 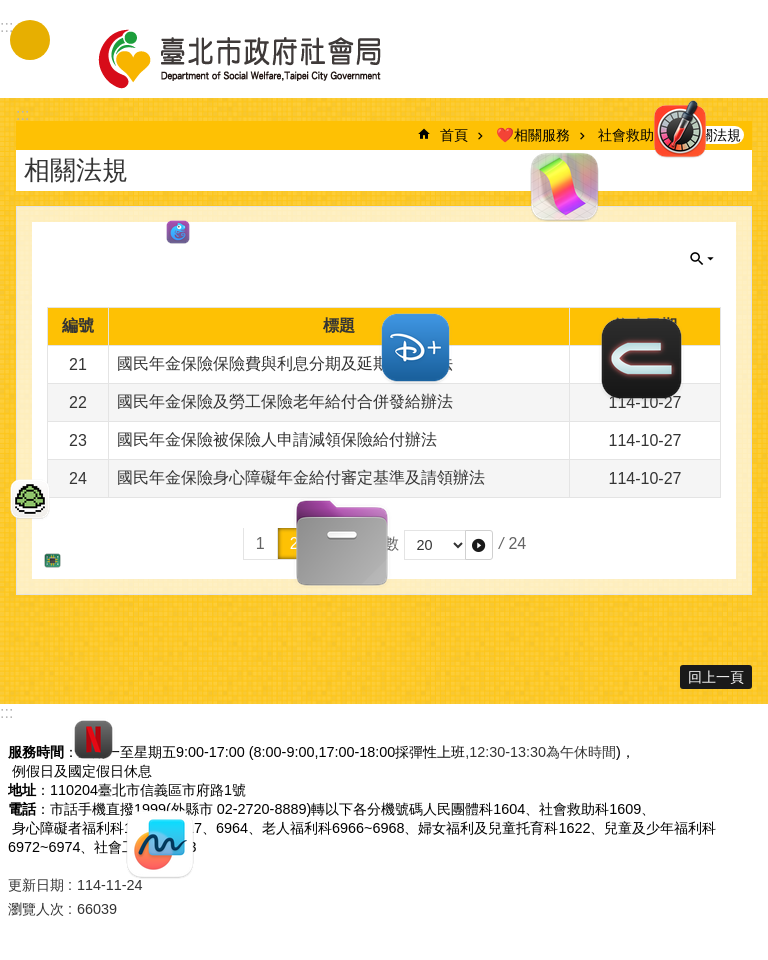 What do you see at coordinates (178, 232) in the screenshot?
I see `open gns3 network simulation software` at bounding box center [178, 232].